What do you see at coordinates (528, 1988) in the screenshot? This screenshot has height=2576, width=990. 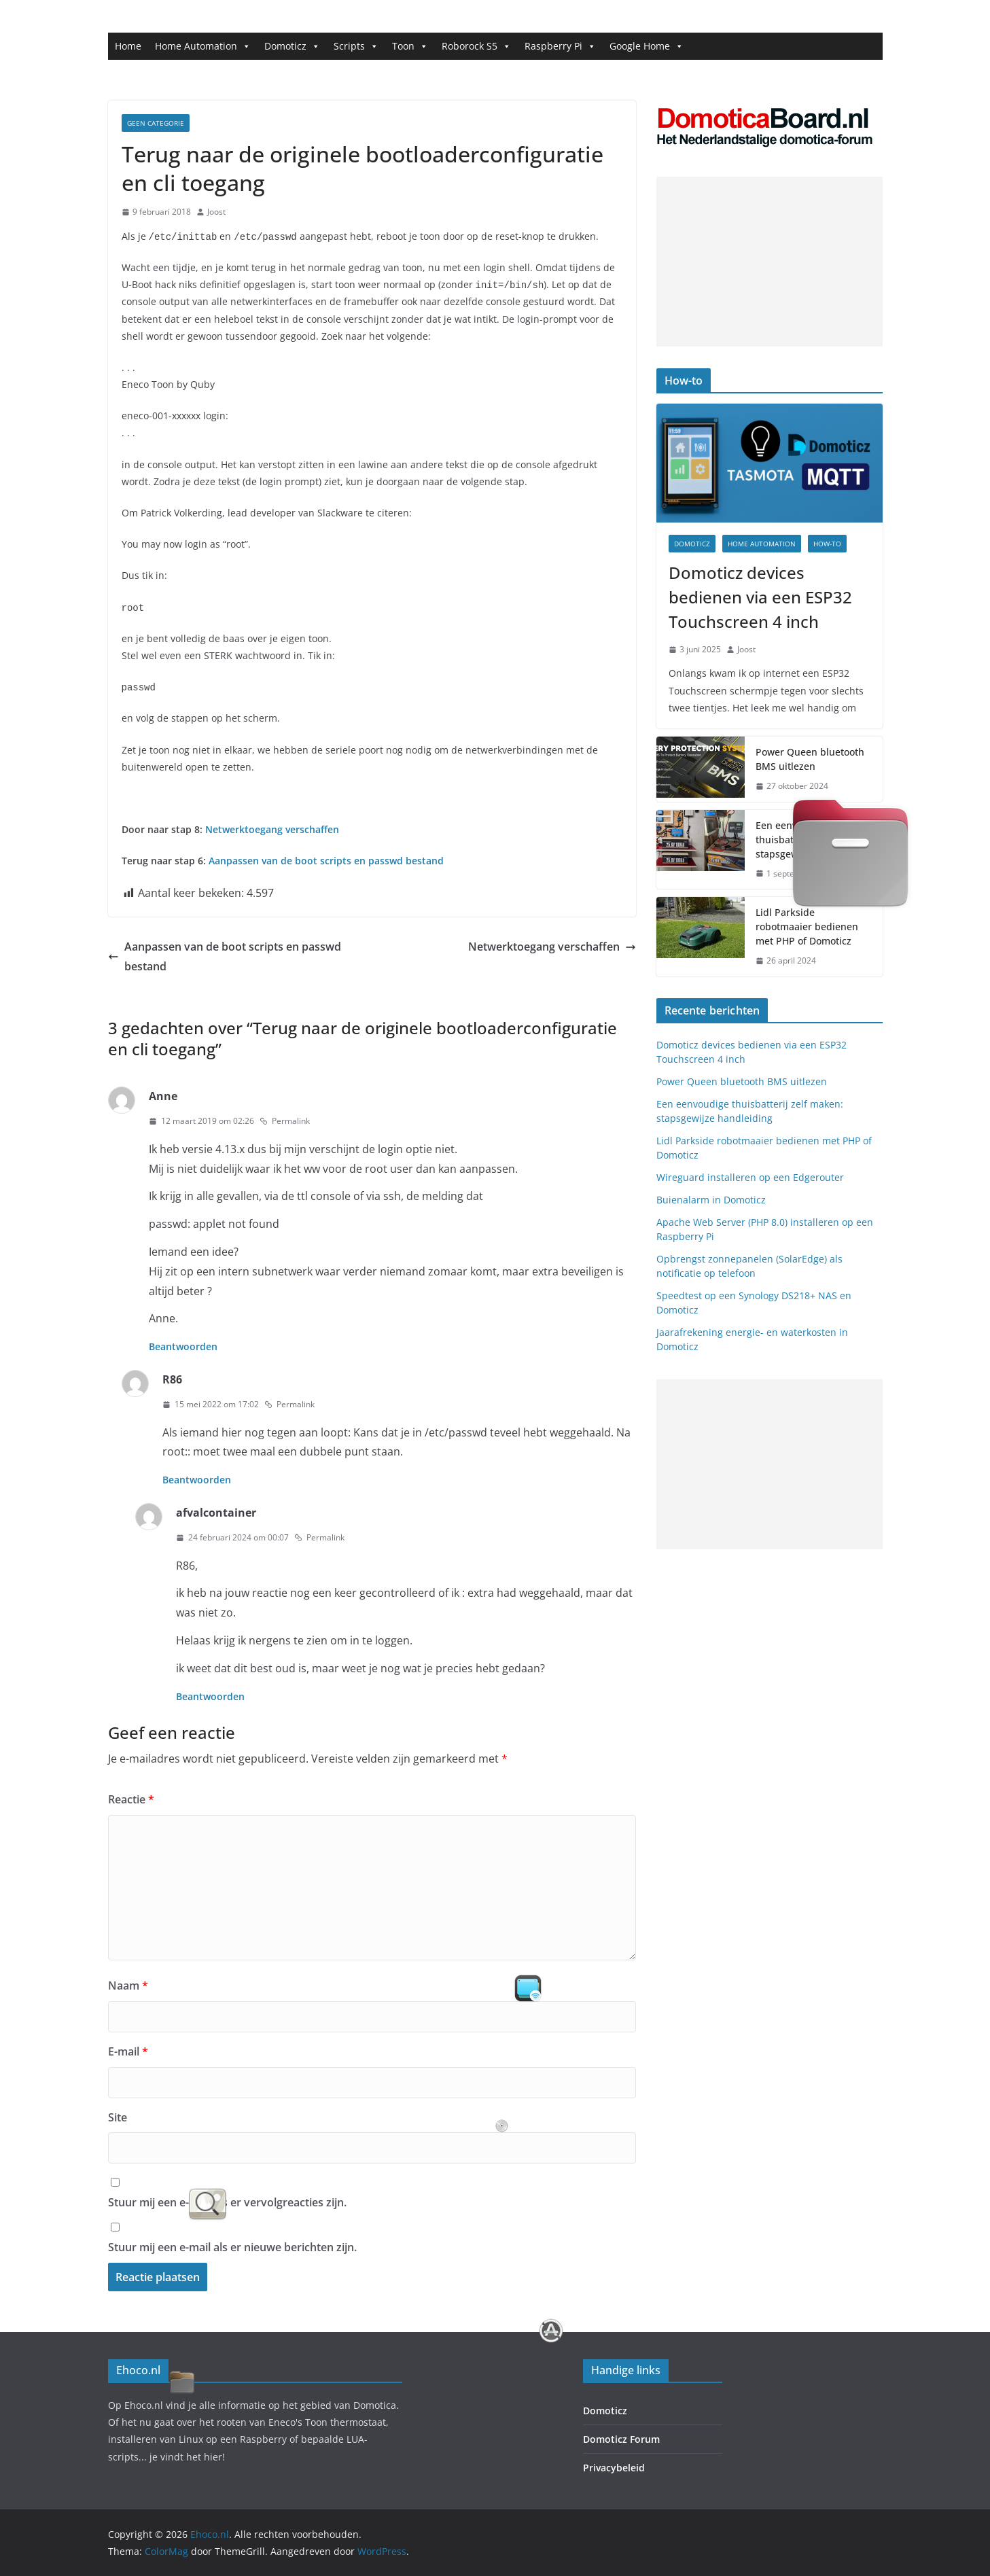 I see `open remote desktop app` at bounding box center [528, 1988].